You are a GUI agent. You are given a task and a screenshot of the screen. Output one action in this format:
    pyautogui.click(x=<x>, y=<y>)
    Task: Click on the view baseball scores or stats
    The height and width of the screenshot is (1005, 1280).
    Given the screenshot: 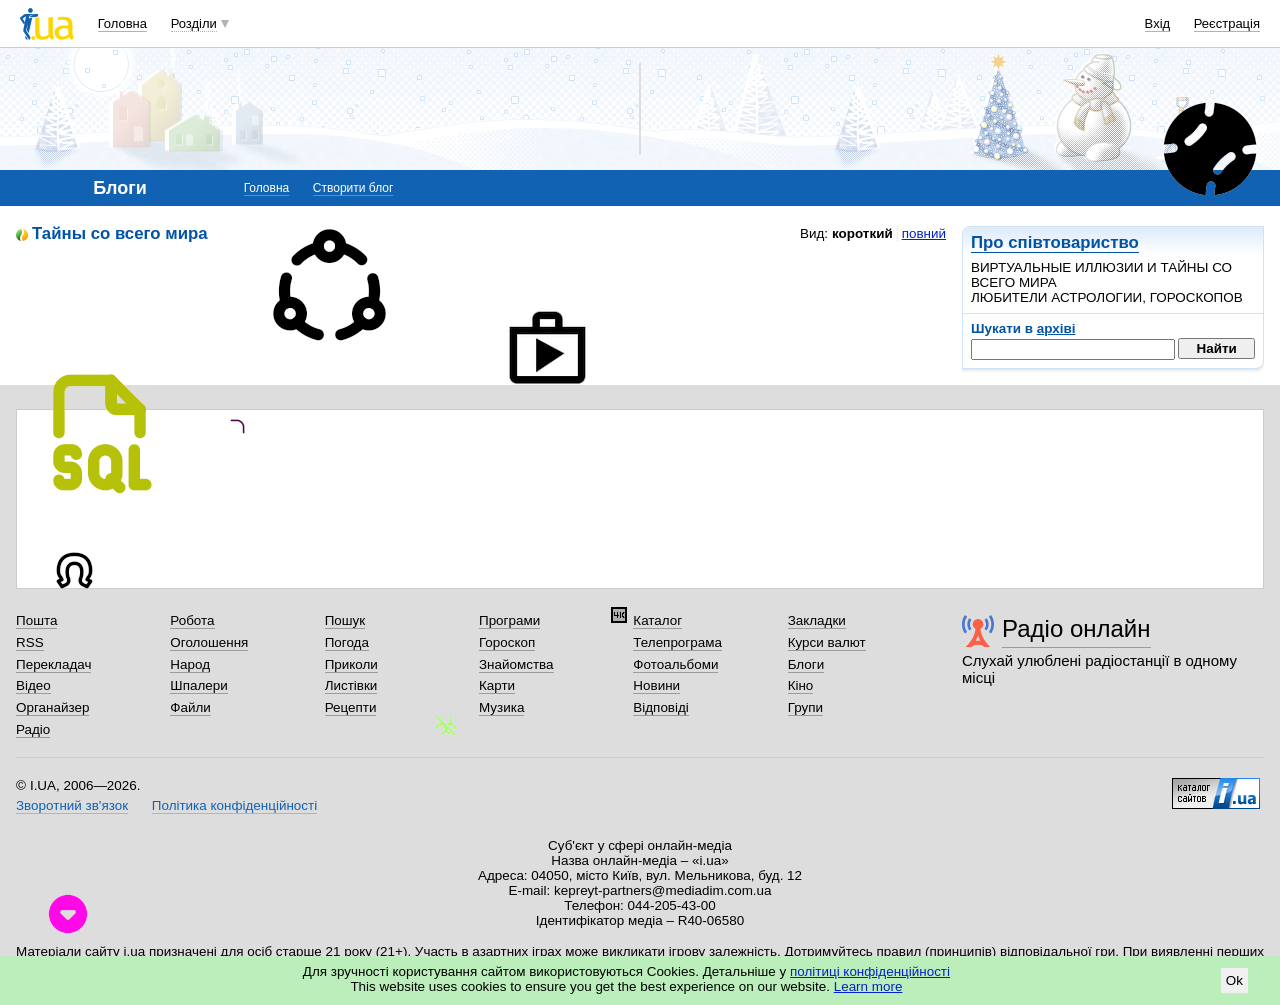 What is the action you would take?
    pyautogui.click(x=1210, y=149)
    